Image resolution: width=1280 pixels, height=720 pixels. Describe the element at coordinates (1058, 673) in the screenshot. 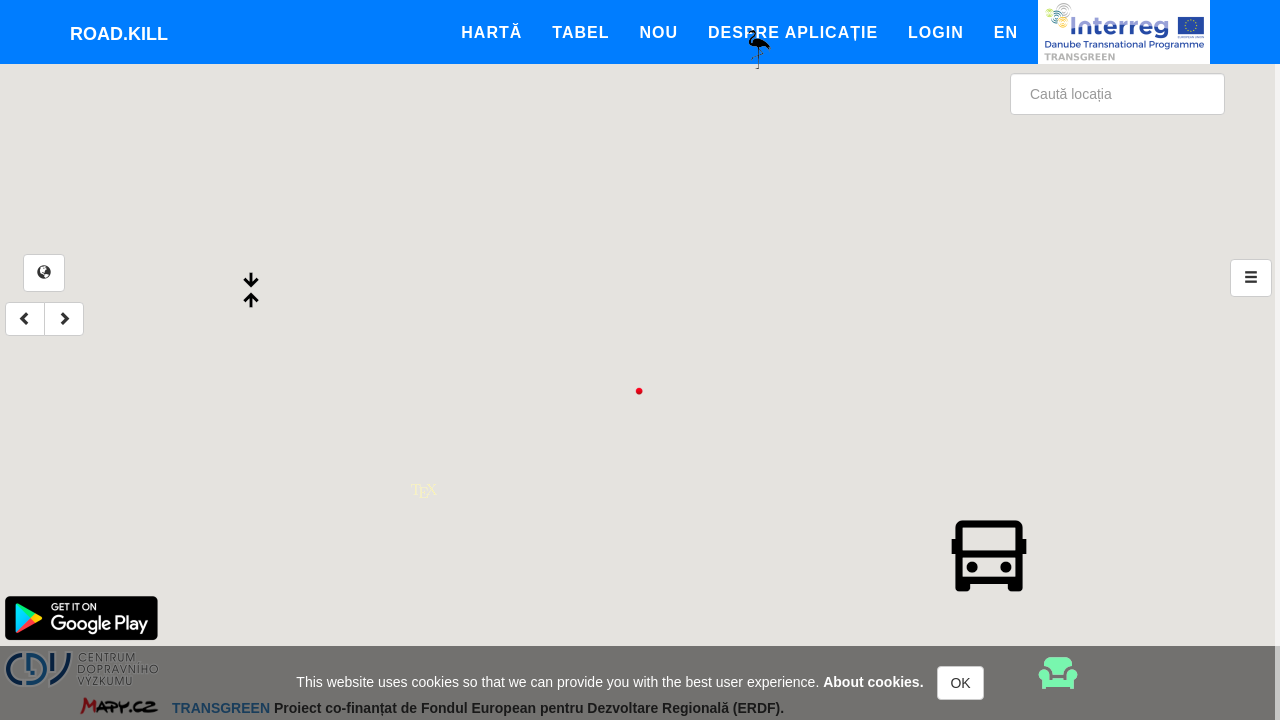

I see `browse furniture or home decor items` at that location.